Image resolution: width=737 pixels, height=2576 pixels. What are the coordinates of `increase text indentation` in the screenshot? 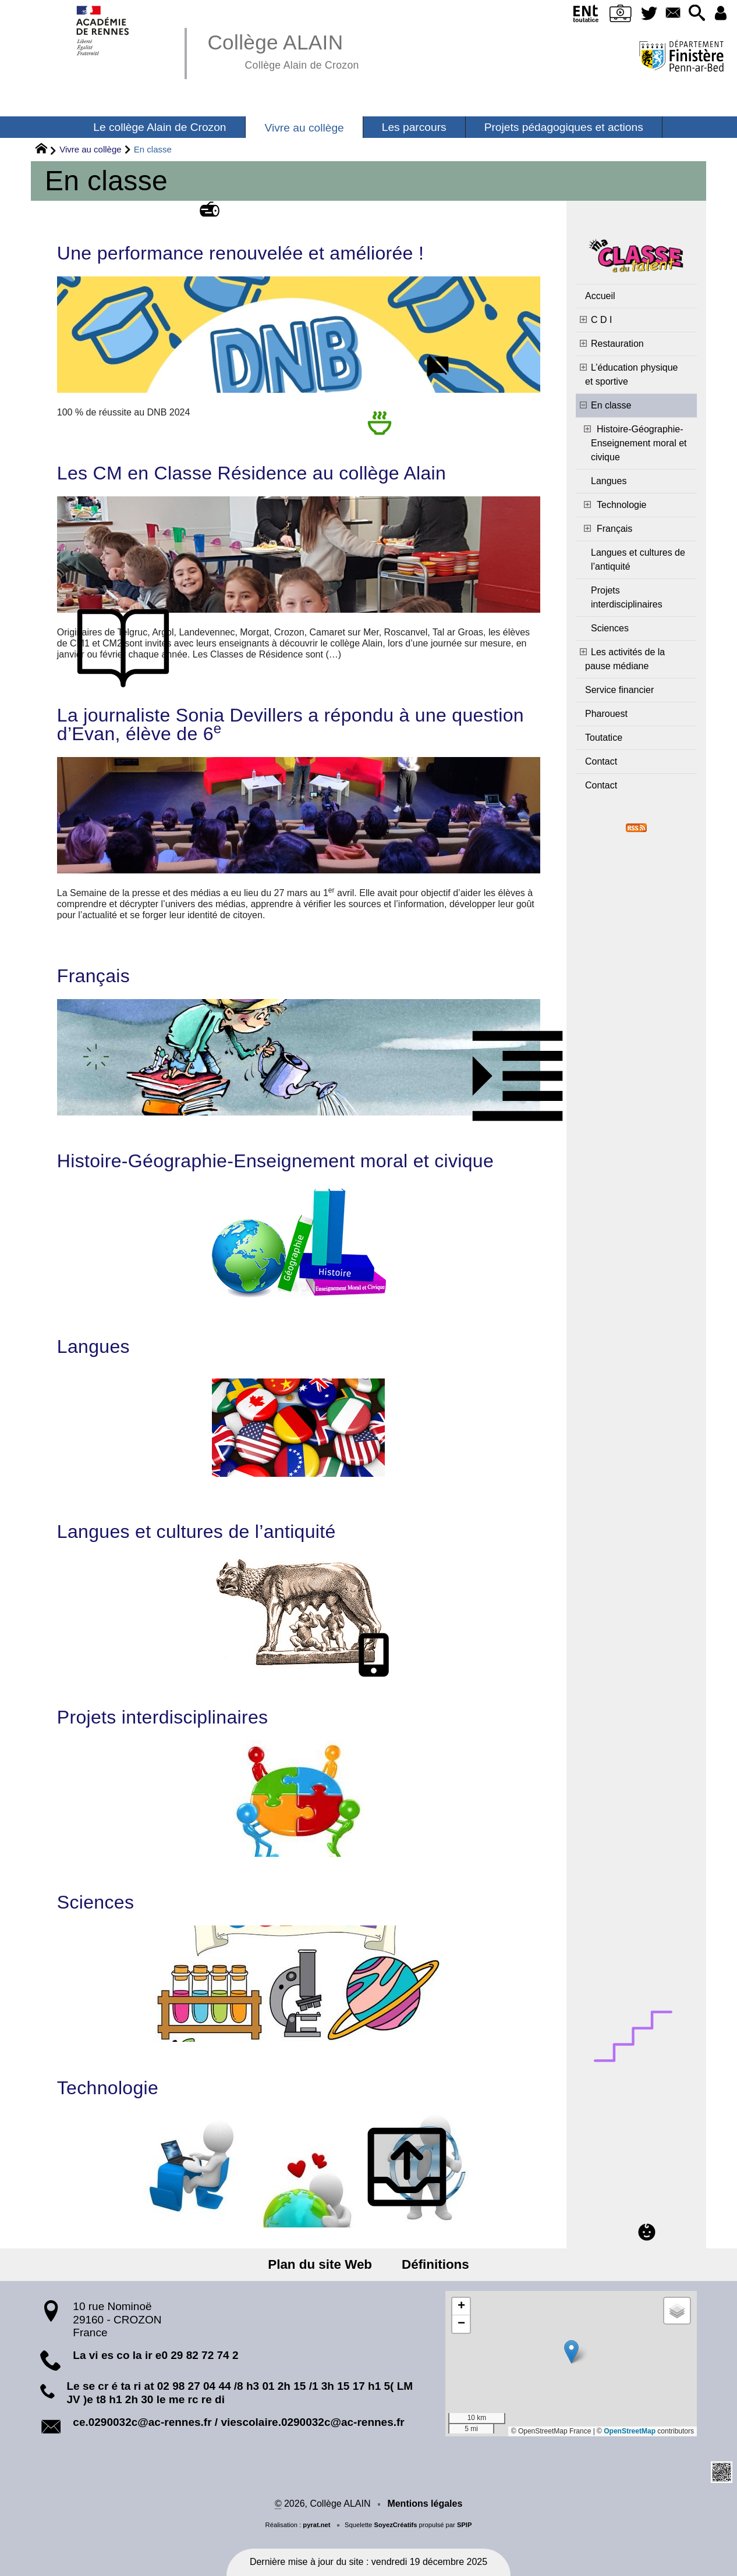 It's located at (518, 1076).